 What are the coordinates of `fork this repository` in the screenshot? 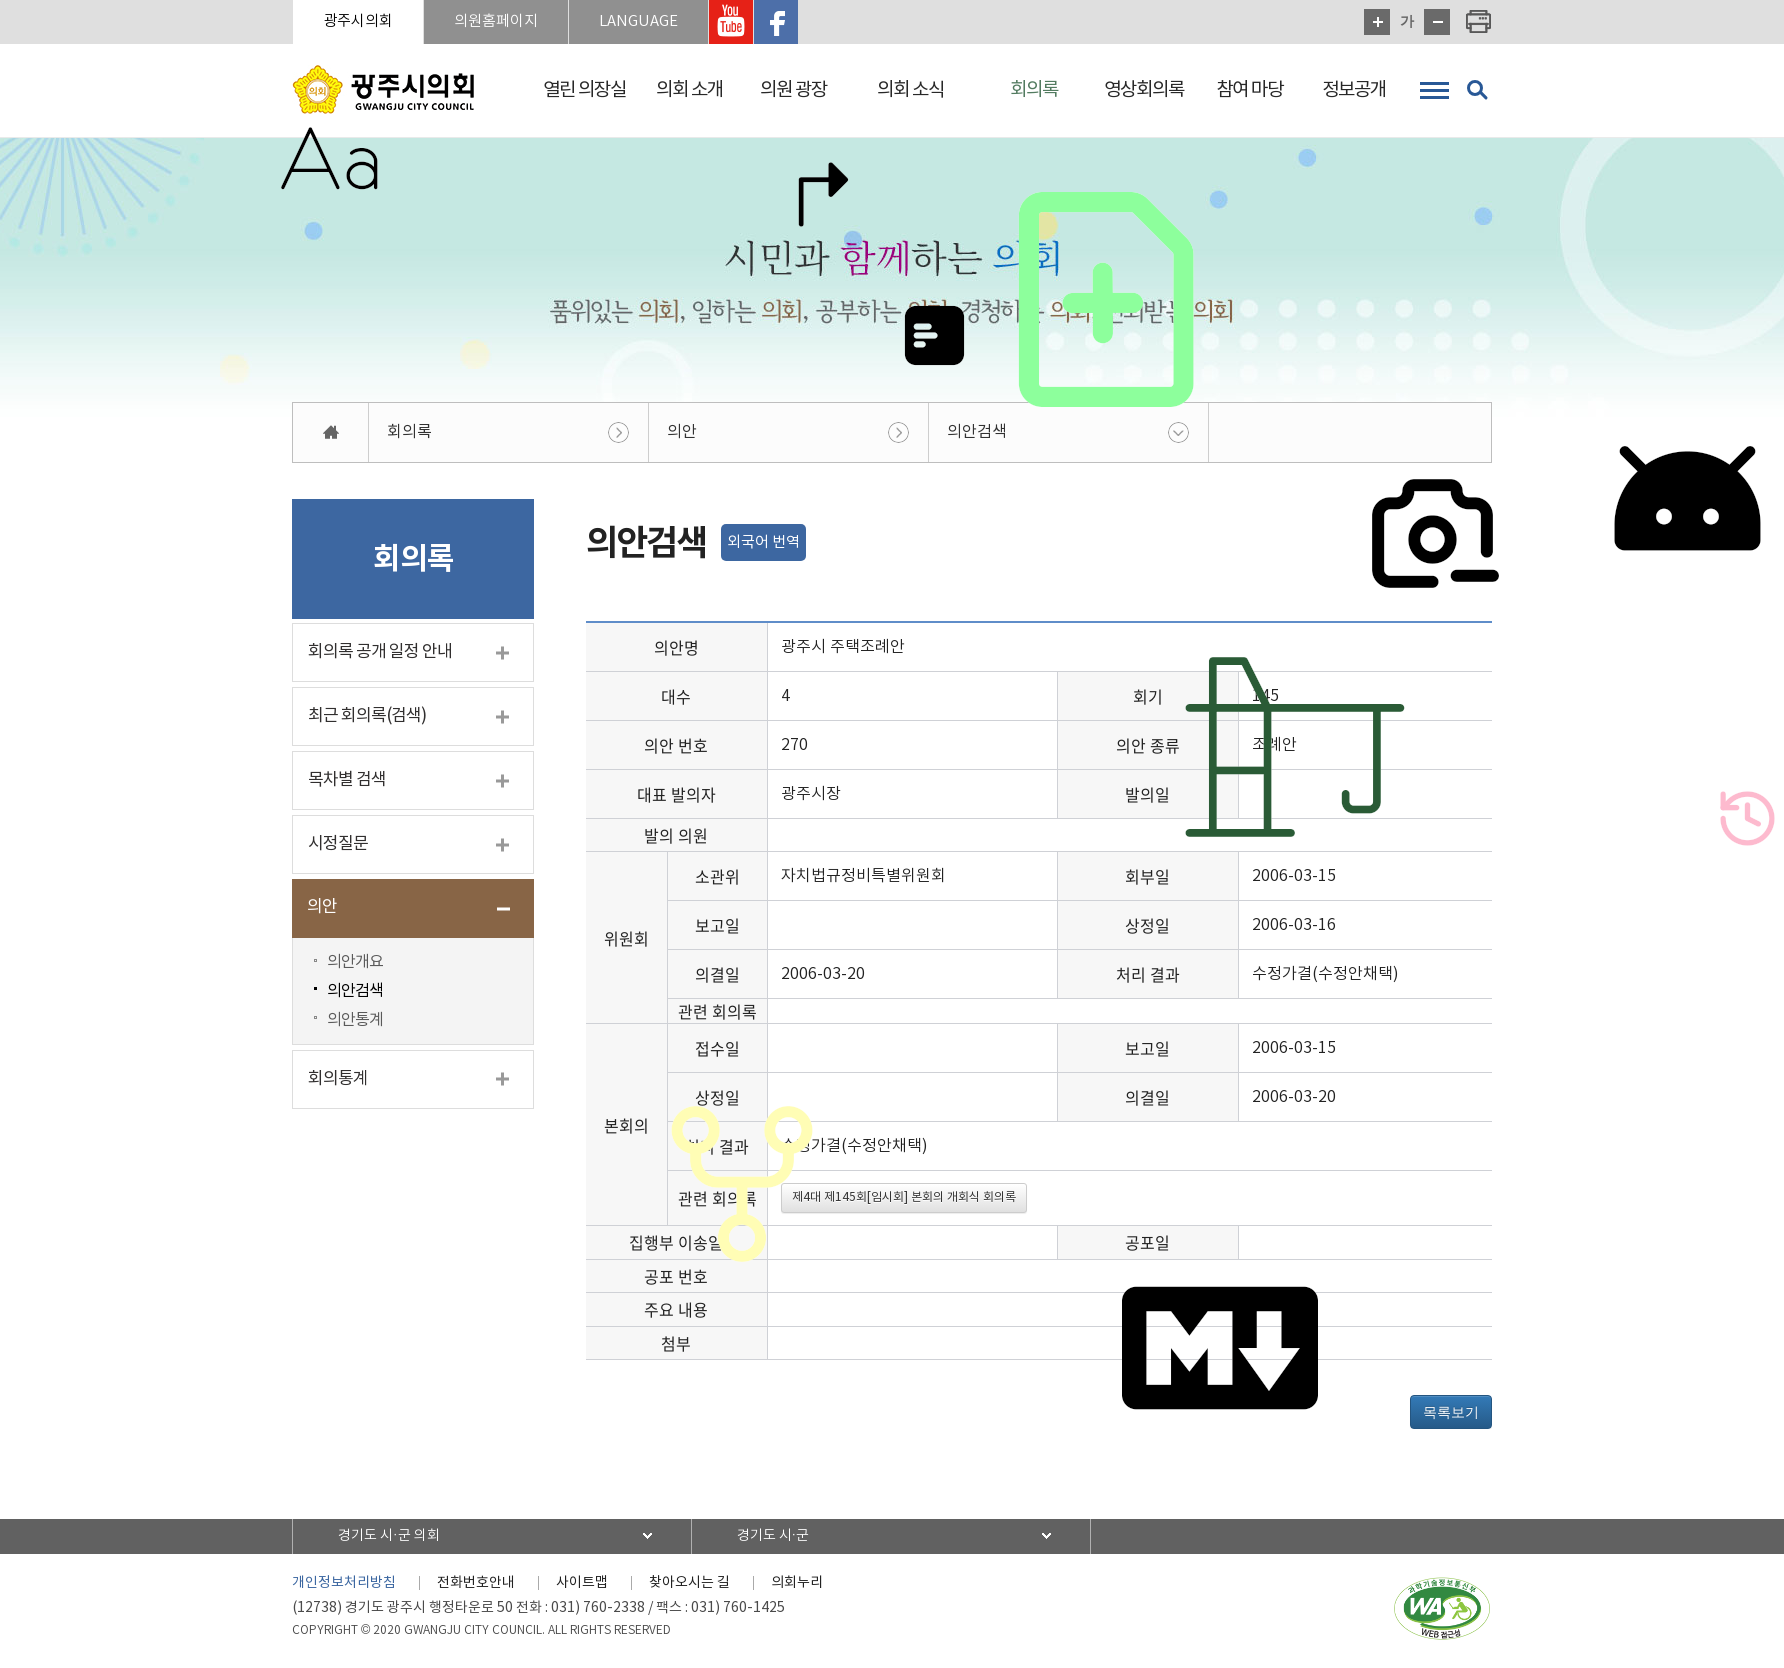 It's located at (742, 1184).